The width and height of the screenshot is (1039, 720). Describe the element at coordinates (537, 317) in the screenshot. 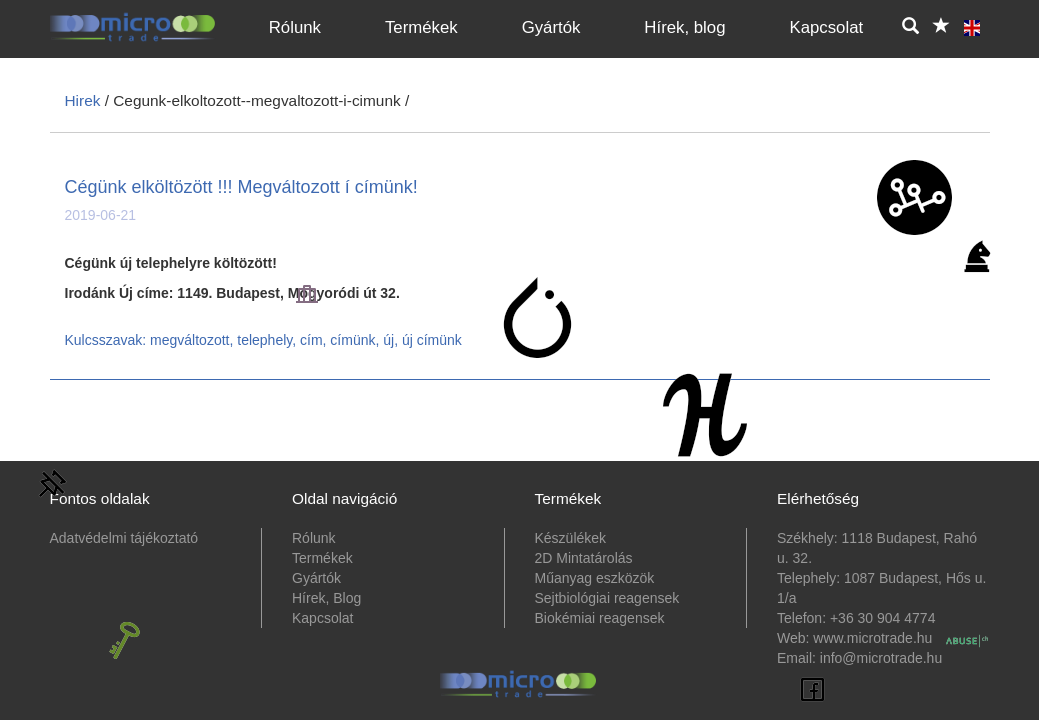

I see `PyTorch machine learning framework logo` at that location.